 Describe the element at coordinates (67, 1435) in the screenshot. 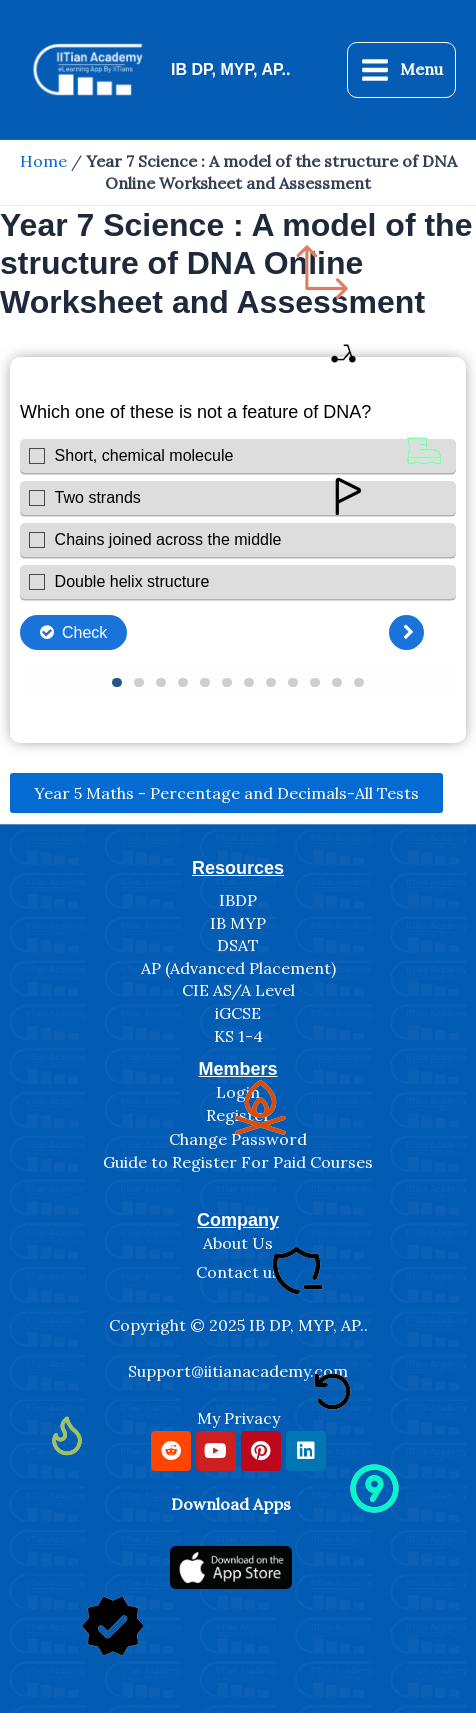

I see `indicates trending or hot content` at that location.